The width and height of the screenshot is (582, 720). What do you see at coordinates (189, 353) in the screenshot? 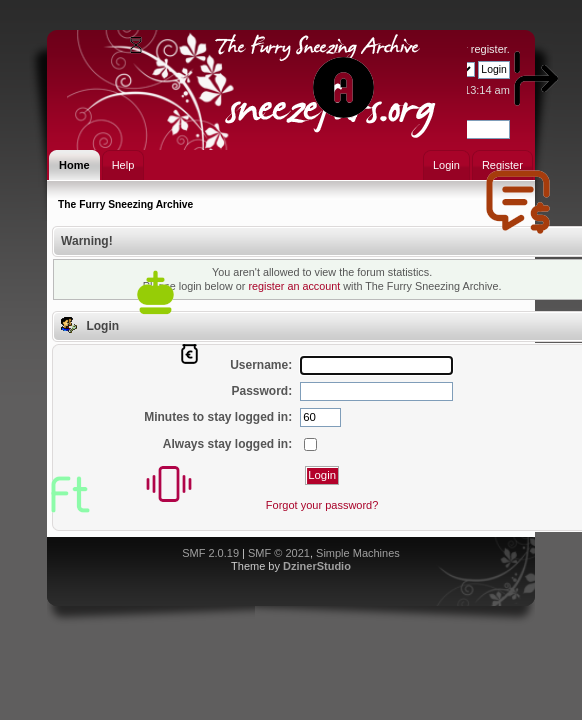
I see `leave a tip or donation in euros` at bounding box center [189, 353].